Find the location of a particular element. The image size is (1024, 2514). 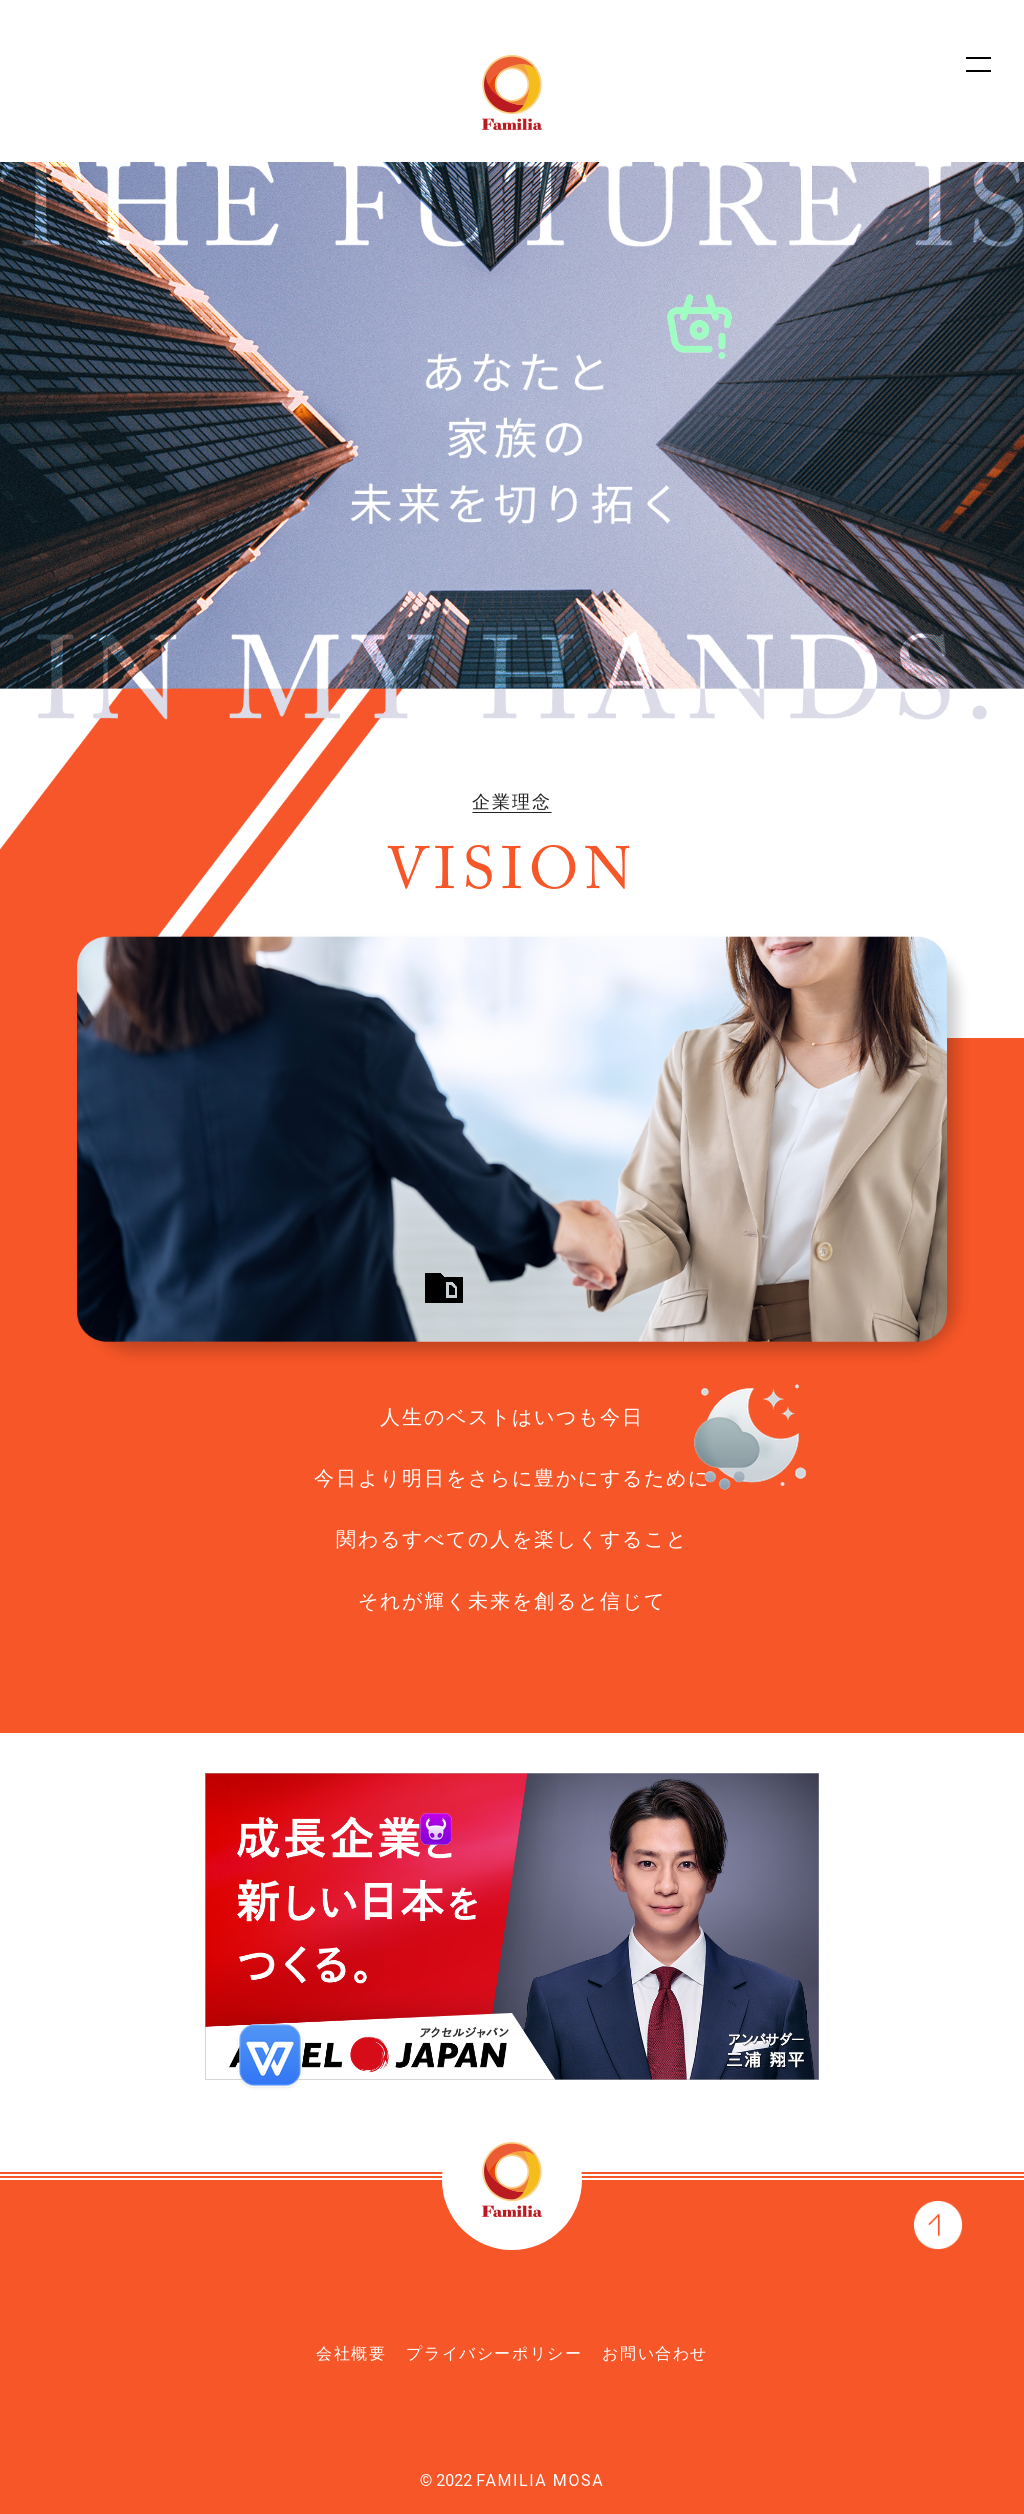

access folder containing code snippets is located at coordinates (444, 1288).